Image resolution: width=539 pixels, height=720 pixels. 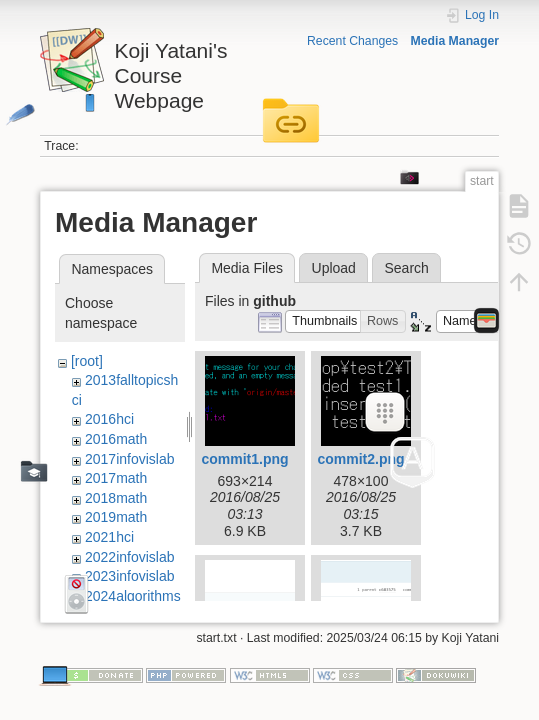 What do you see at coordinates (55, 673) in the screenshot?
I see `represents this macbook in system preferences or device settings` at bounding box center [55, 673].